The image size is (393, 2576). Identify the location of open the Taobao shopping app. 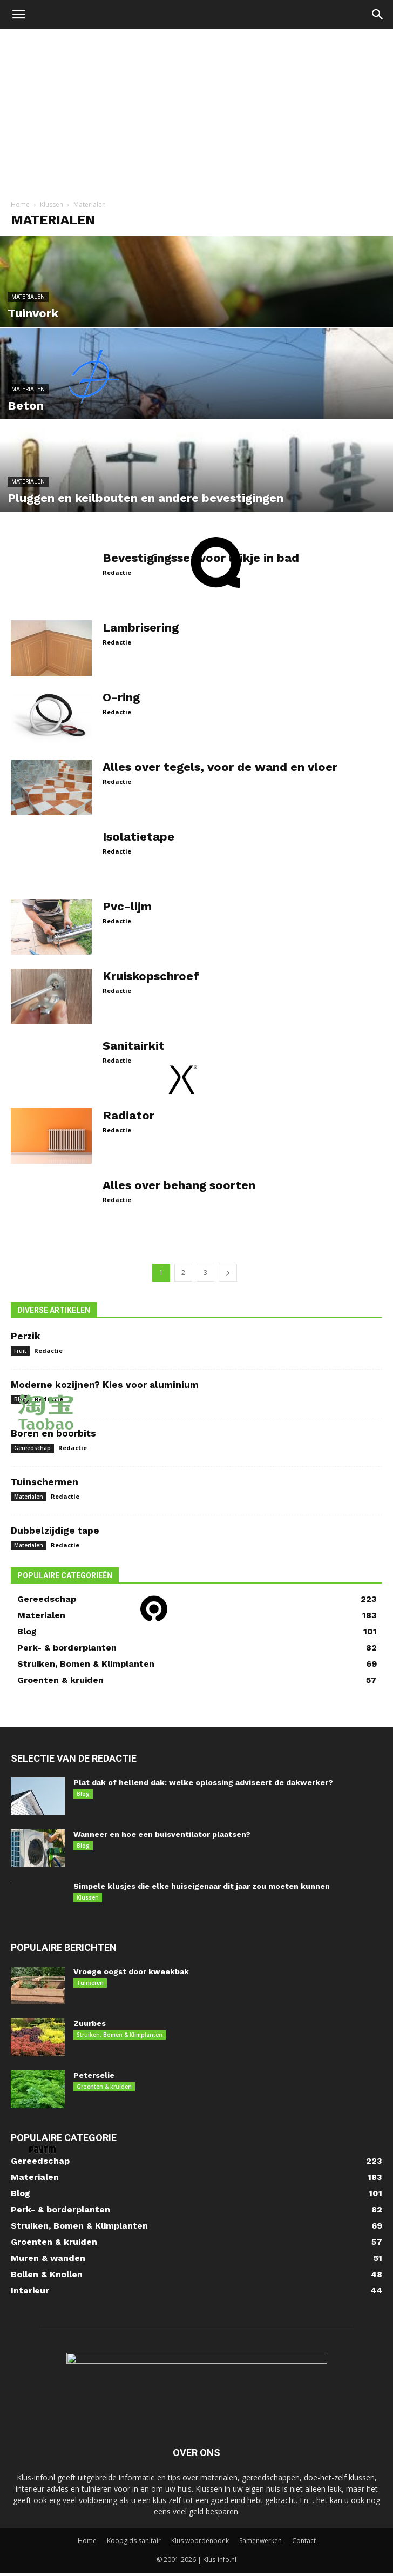
(45, 1412).